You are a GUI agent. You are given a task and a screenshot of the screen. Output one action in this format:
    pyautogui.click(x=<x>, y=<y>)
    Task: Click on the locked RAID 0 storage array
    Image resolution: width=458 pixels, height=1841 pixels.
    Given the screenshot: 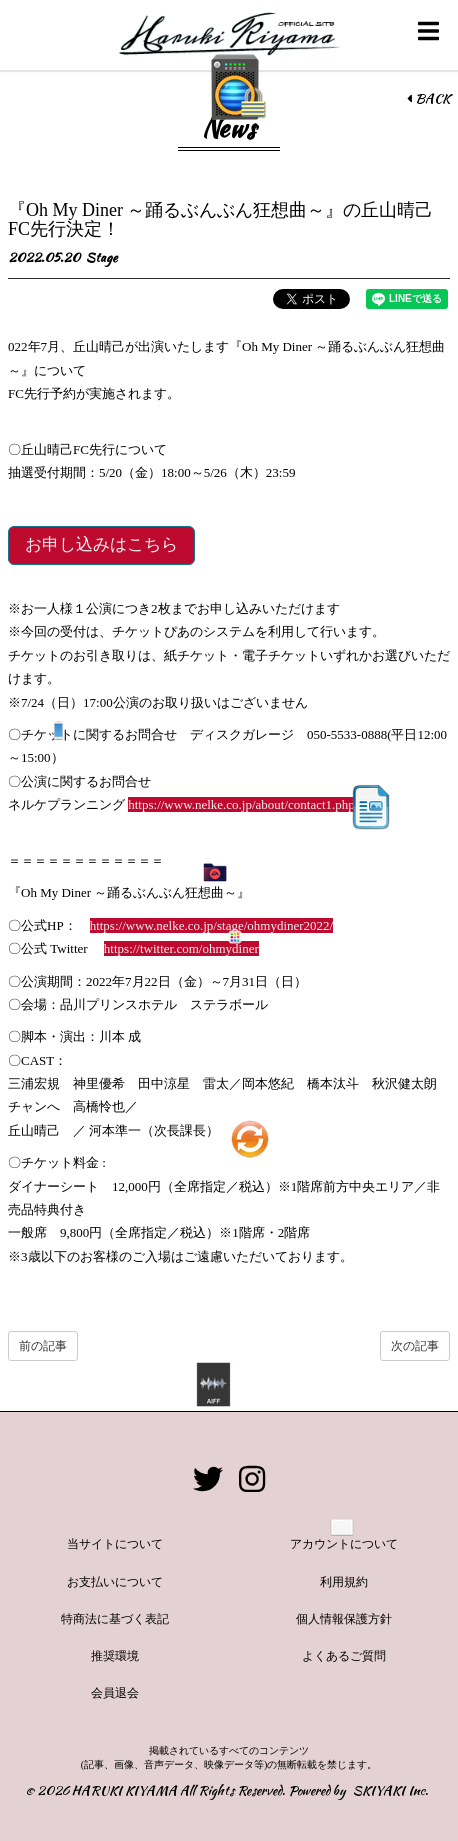 What is the action you would take?
    pyautogui.click(x=235, y=87)
    